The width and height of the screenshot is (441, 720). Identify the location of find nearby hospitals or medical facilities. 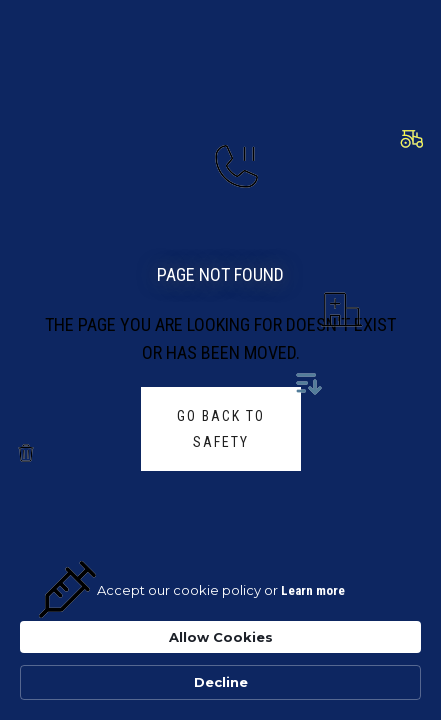
(339, 309).